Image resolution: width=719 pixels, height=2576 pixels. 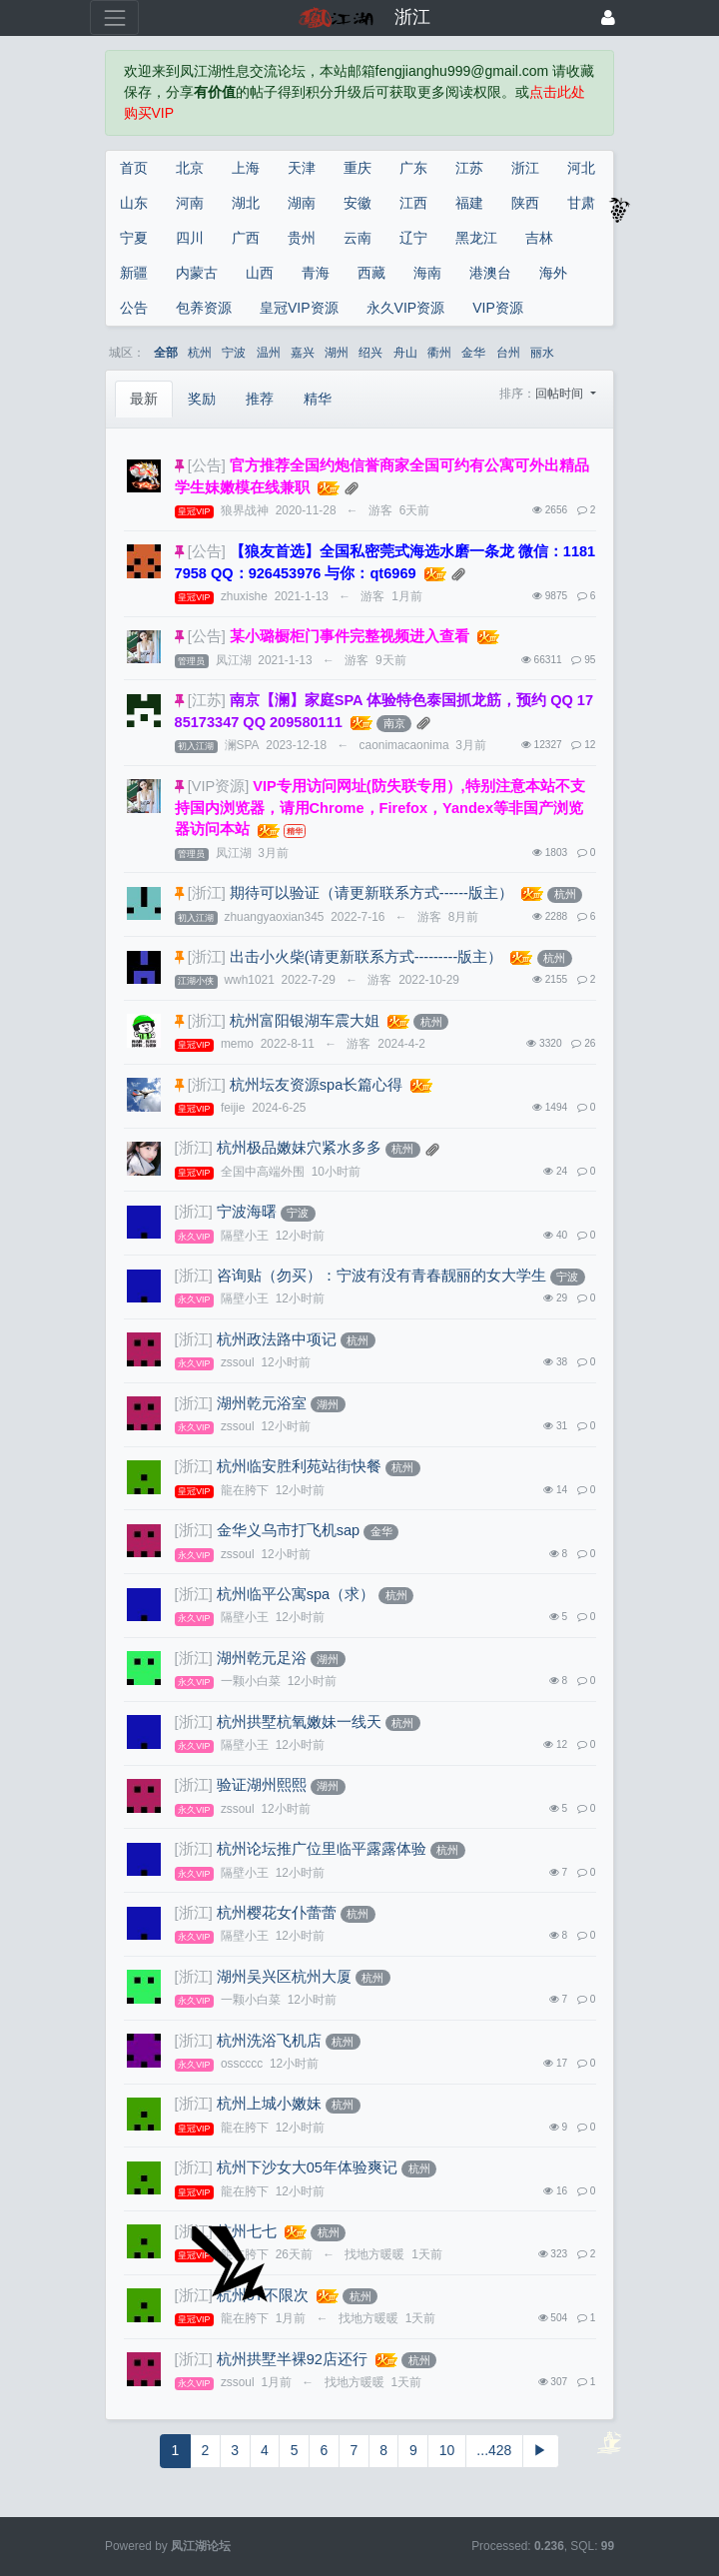 I want to click on select grapes as a food or ingredient item, so click(x=619, y=210).